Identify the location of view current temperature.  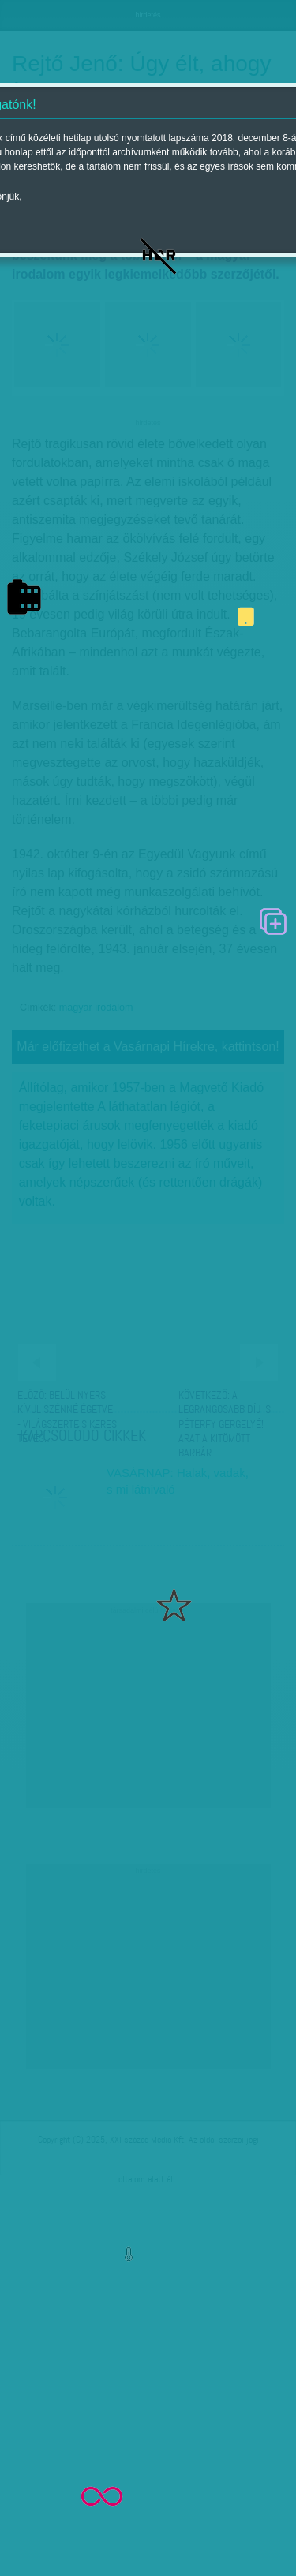
(129, 2254).